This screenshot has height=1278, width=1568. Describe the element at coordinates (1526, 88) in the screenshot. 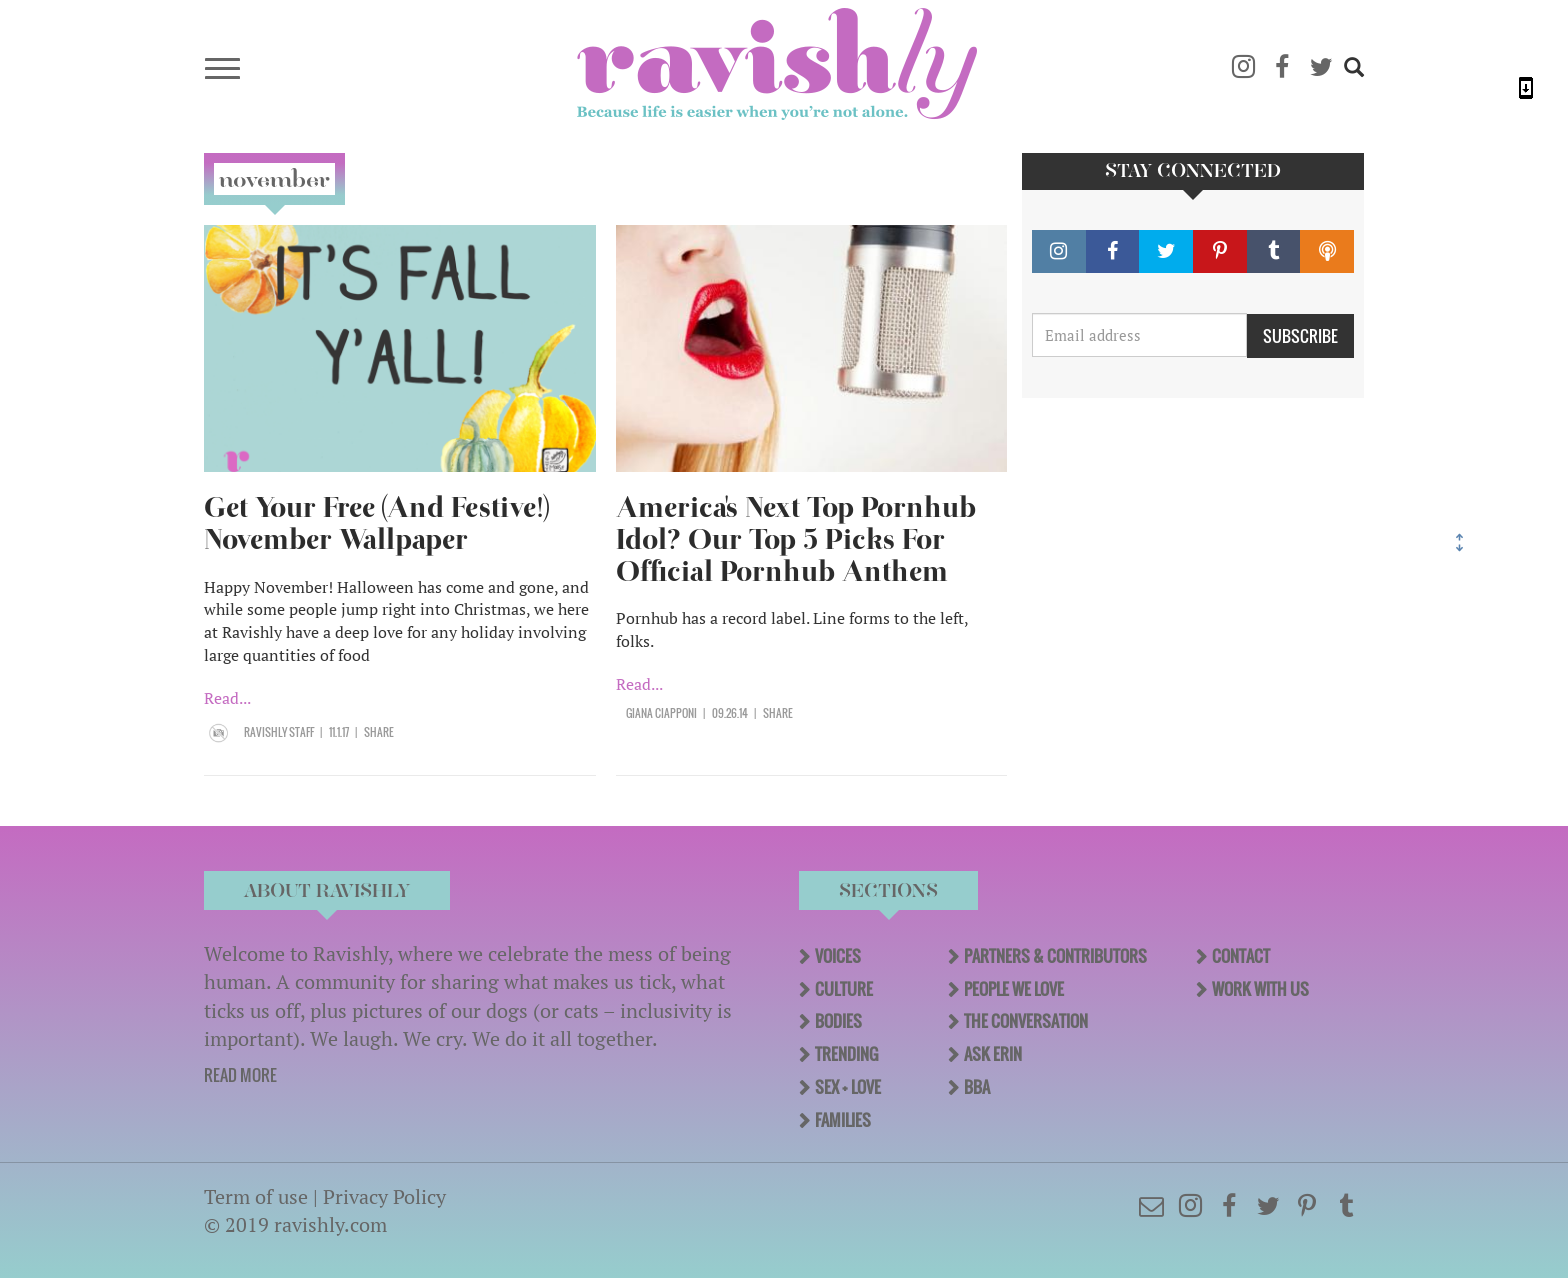

I see `download a system update to your device` at that location.